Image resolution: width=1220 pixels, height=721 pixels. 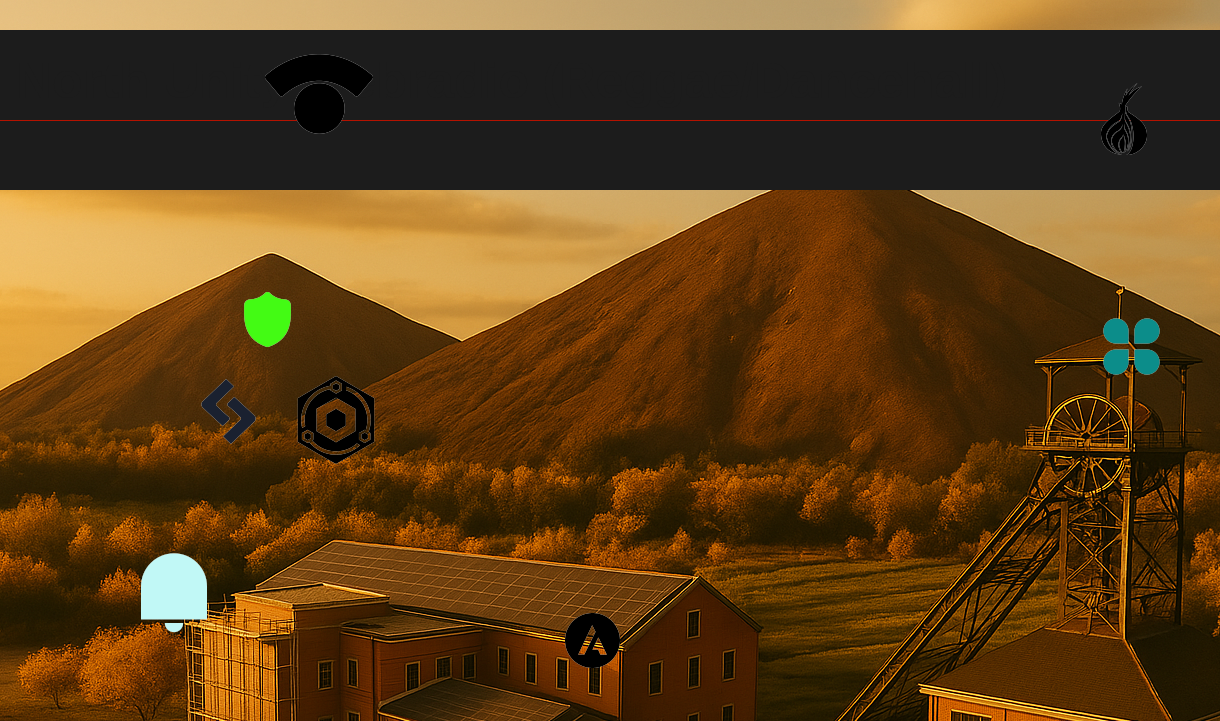 What do you see at coordinates (336, 420) in the screenshot?
I see `open Nginx Proxy Manager dashboard` at bounding box center [336, 420].